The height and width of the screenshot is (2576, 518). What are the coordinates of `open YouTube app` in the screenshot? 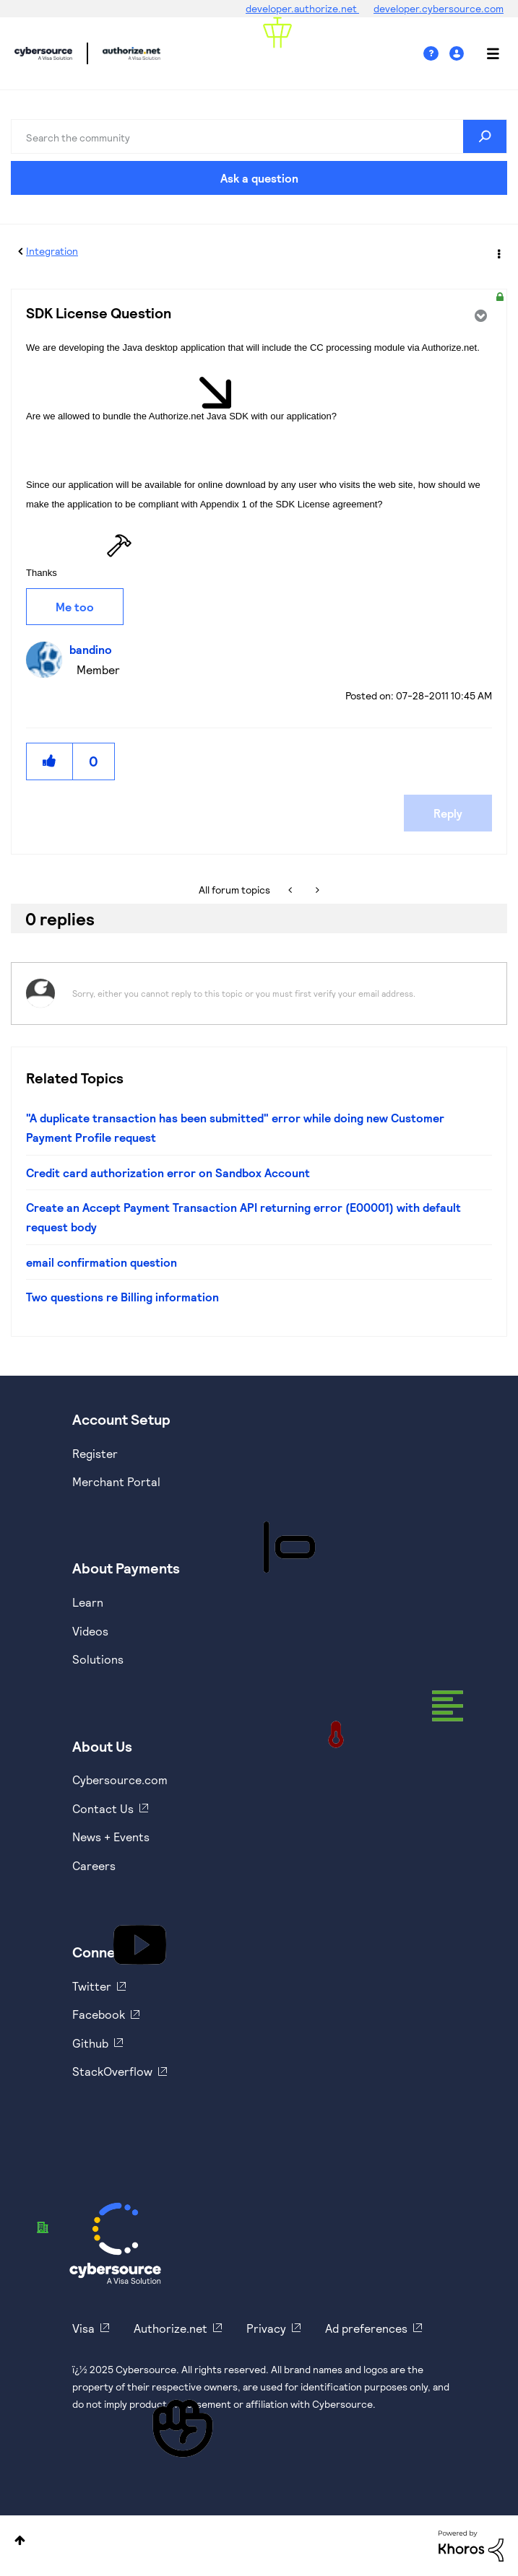 It's located at (139, 1944).